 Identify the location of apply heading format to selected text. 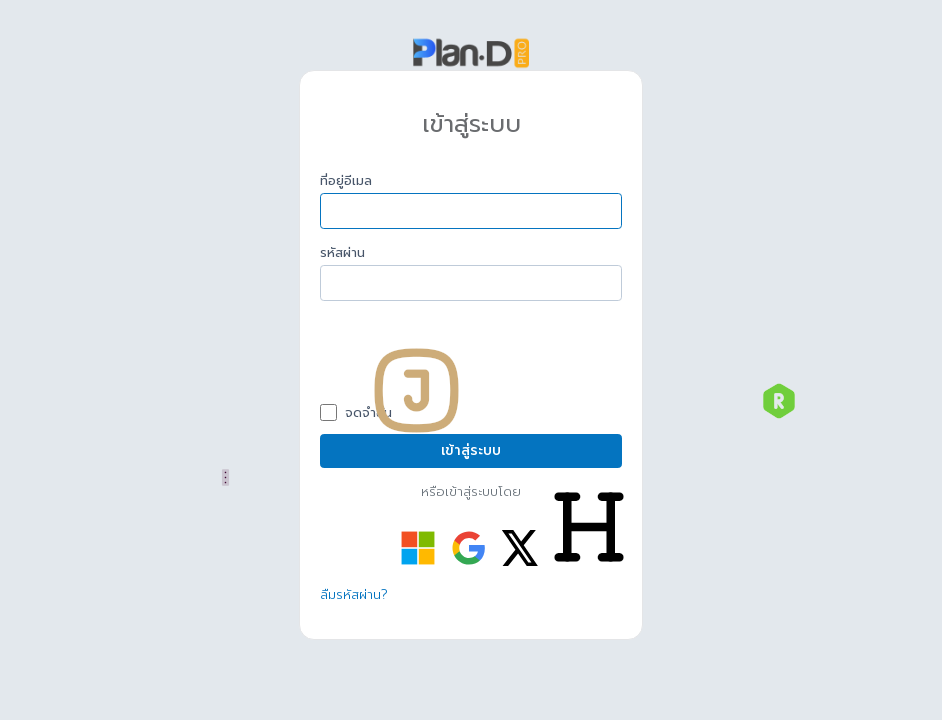
(589, 527).